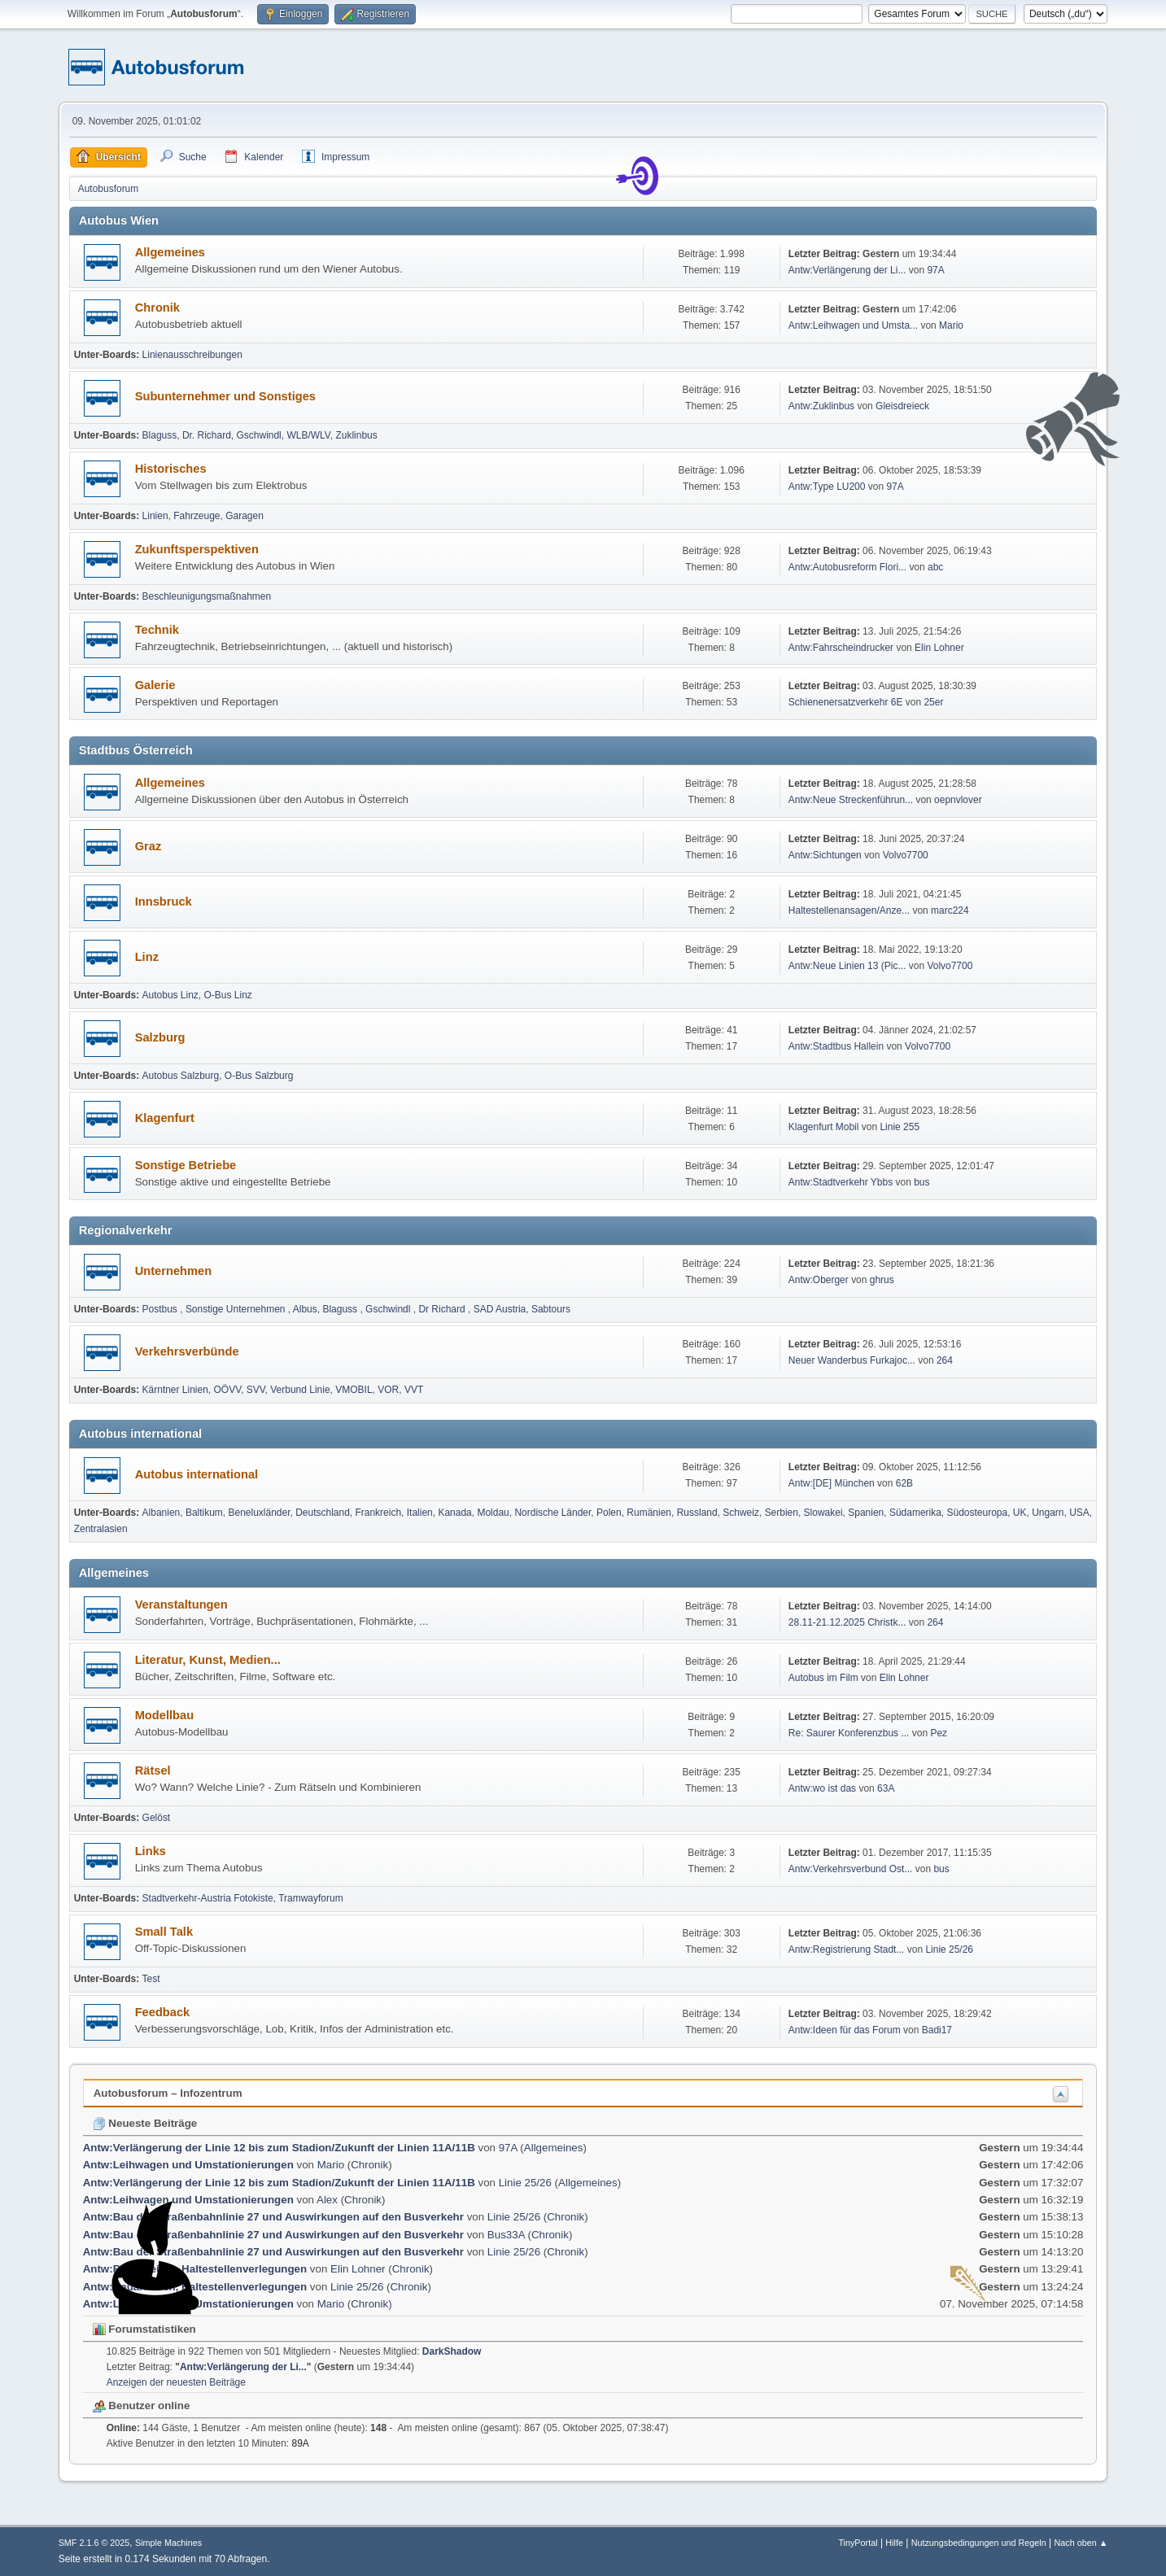  I want to click on activate drilling or boring tool, so click(968, 2284).